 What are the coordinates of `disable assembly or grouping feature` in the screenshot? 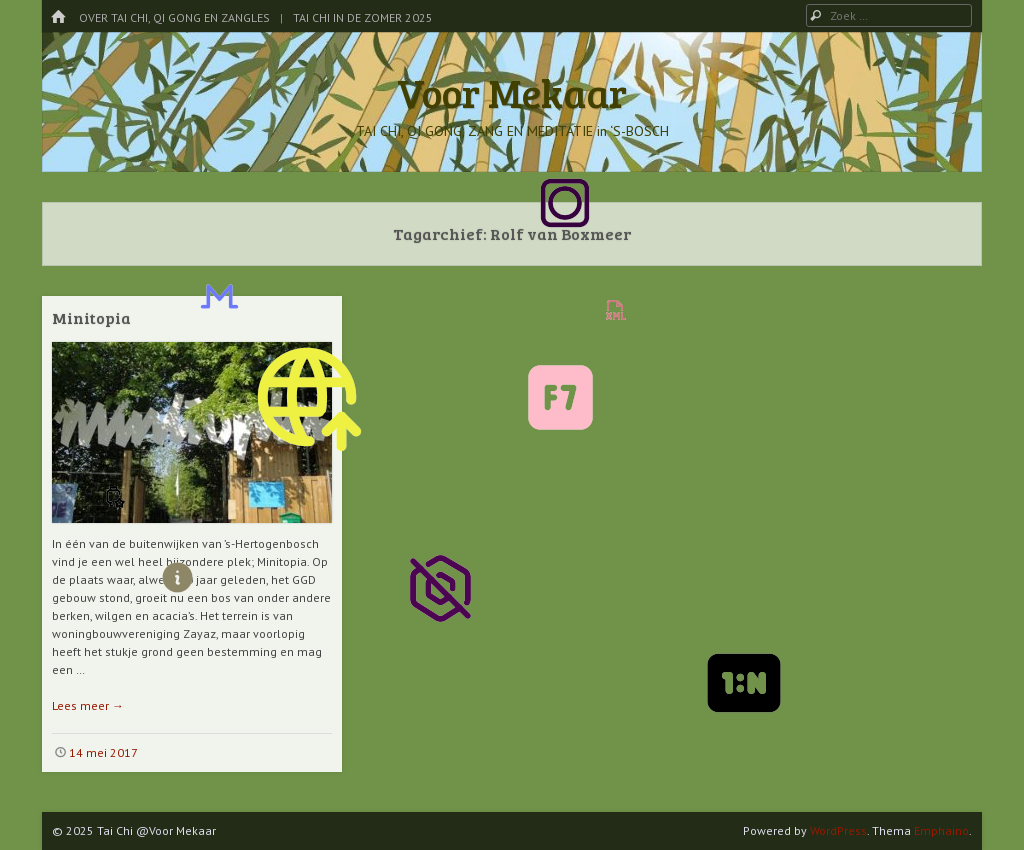 It's located at (440, 588).